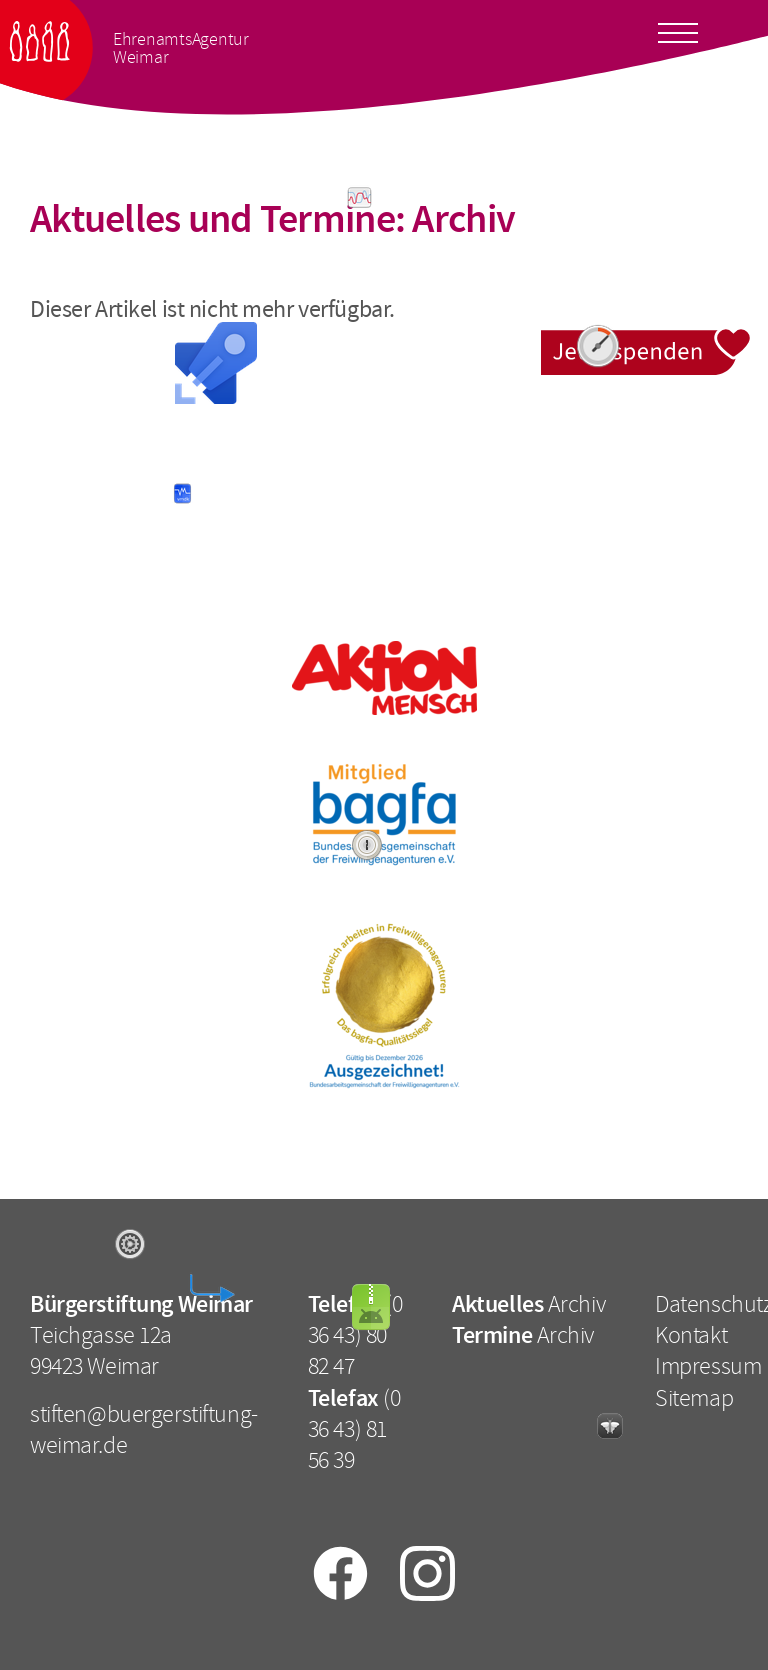 The height and width of the screenshot is (1670, 768). Describe the element at coordinates (371, 1307) in the screenshot. I see `an android application package file (apk)` at that location.